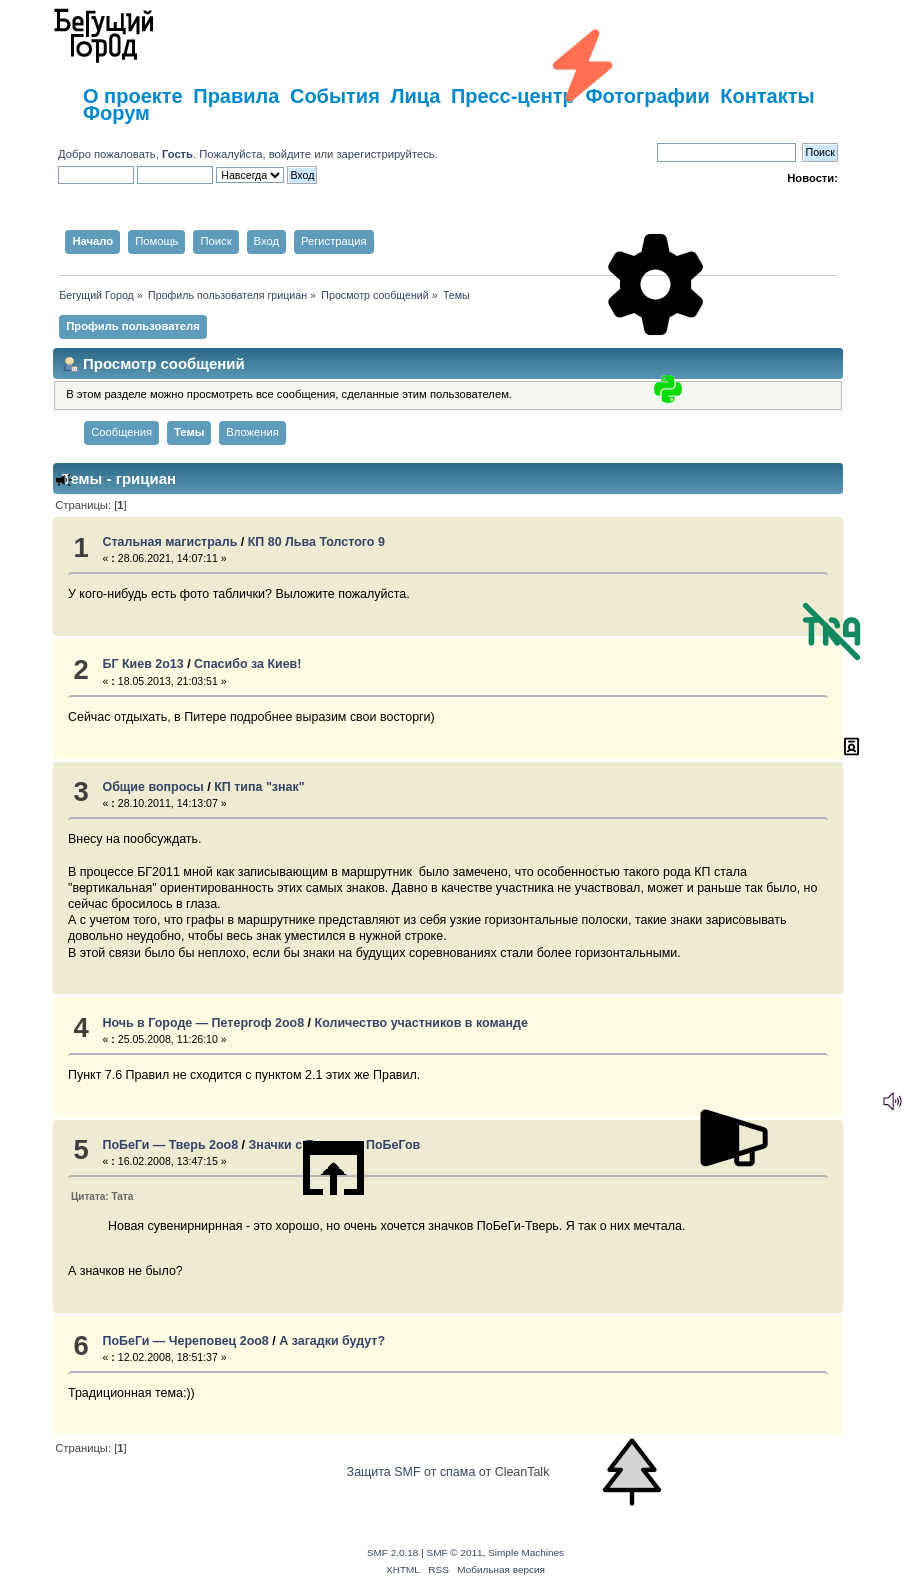  Describe the element at coordinates (64, 480) in the screenshot. I see `view announcements or notifications` at that location.